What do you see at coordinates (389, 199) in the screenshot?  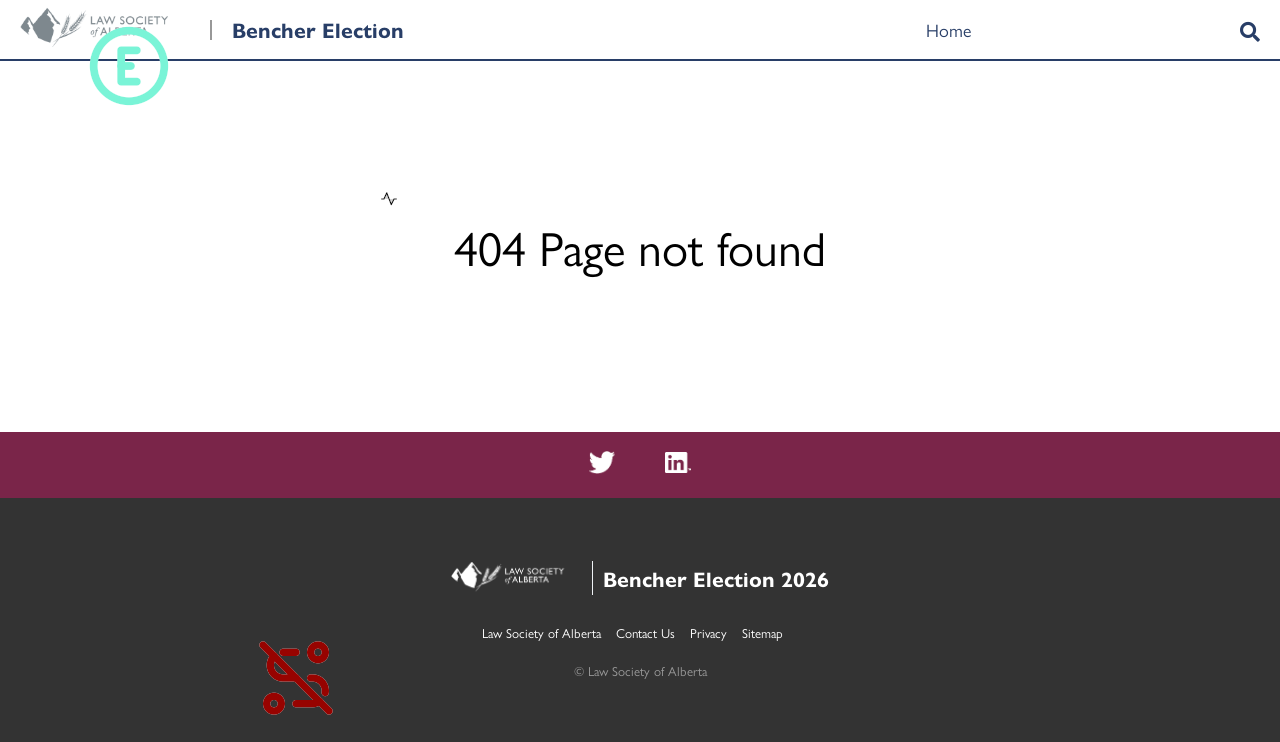 I see `view health or heart rate data` at bounding box center [389, 199].